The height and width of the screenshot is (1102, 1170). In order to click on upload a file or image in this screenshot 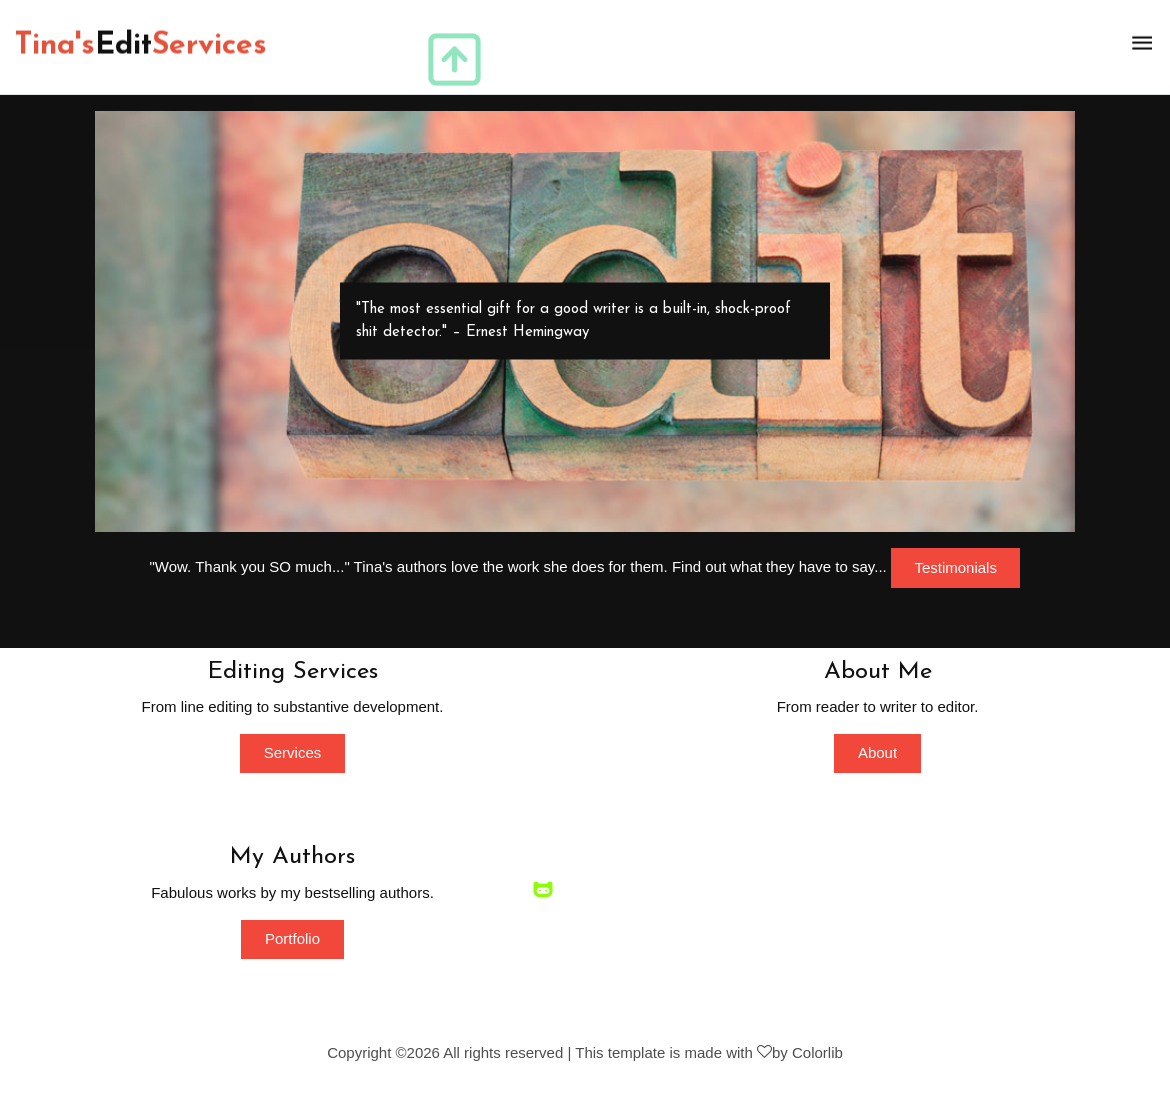, I will do `click(454, 59)`.